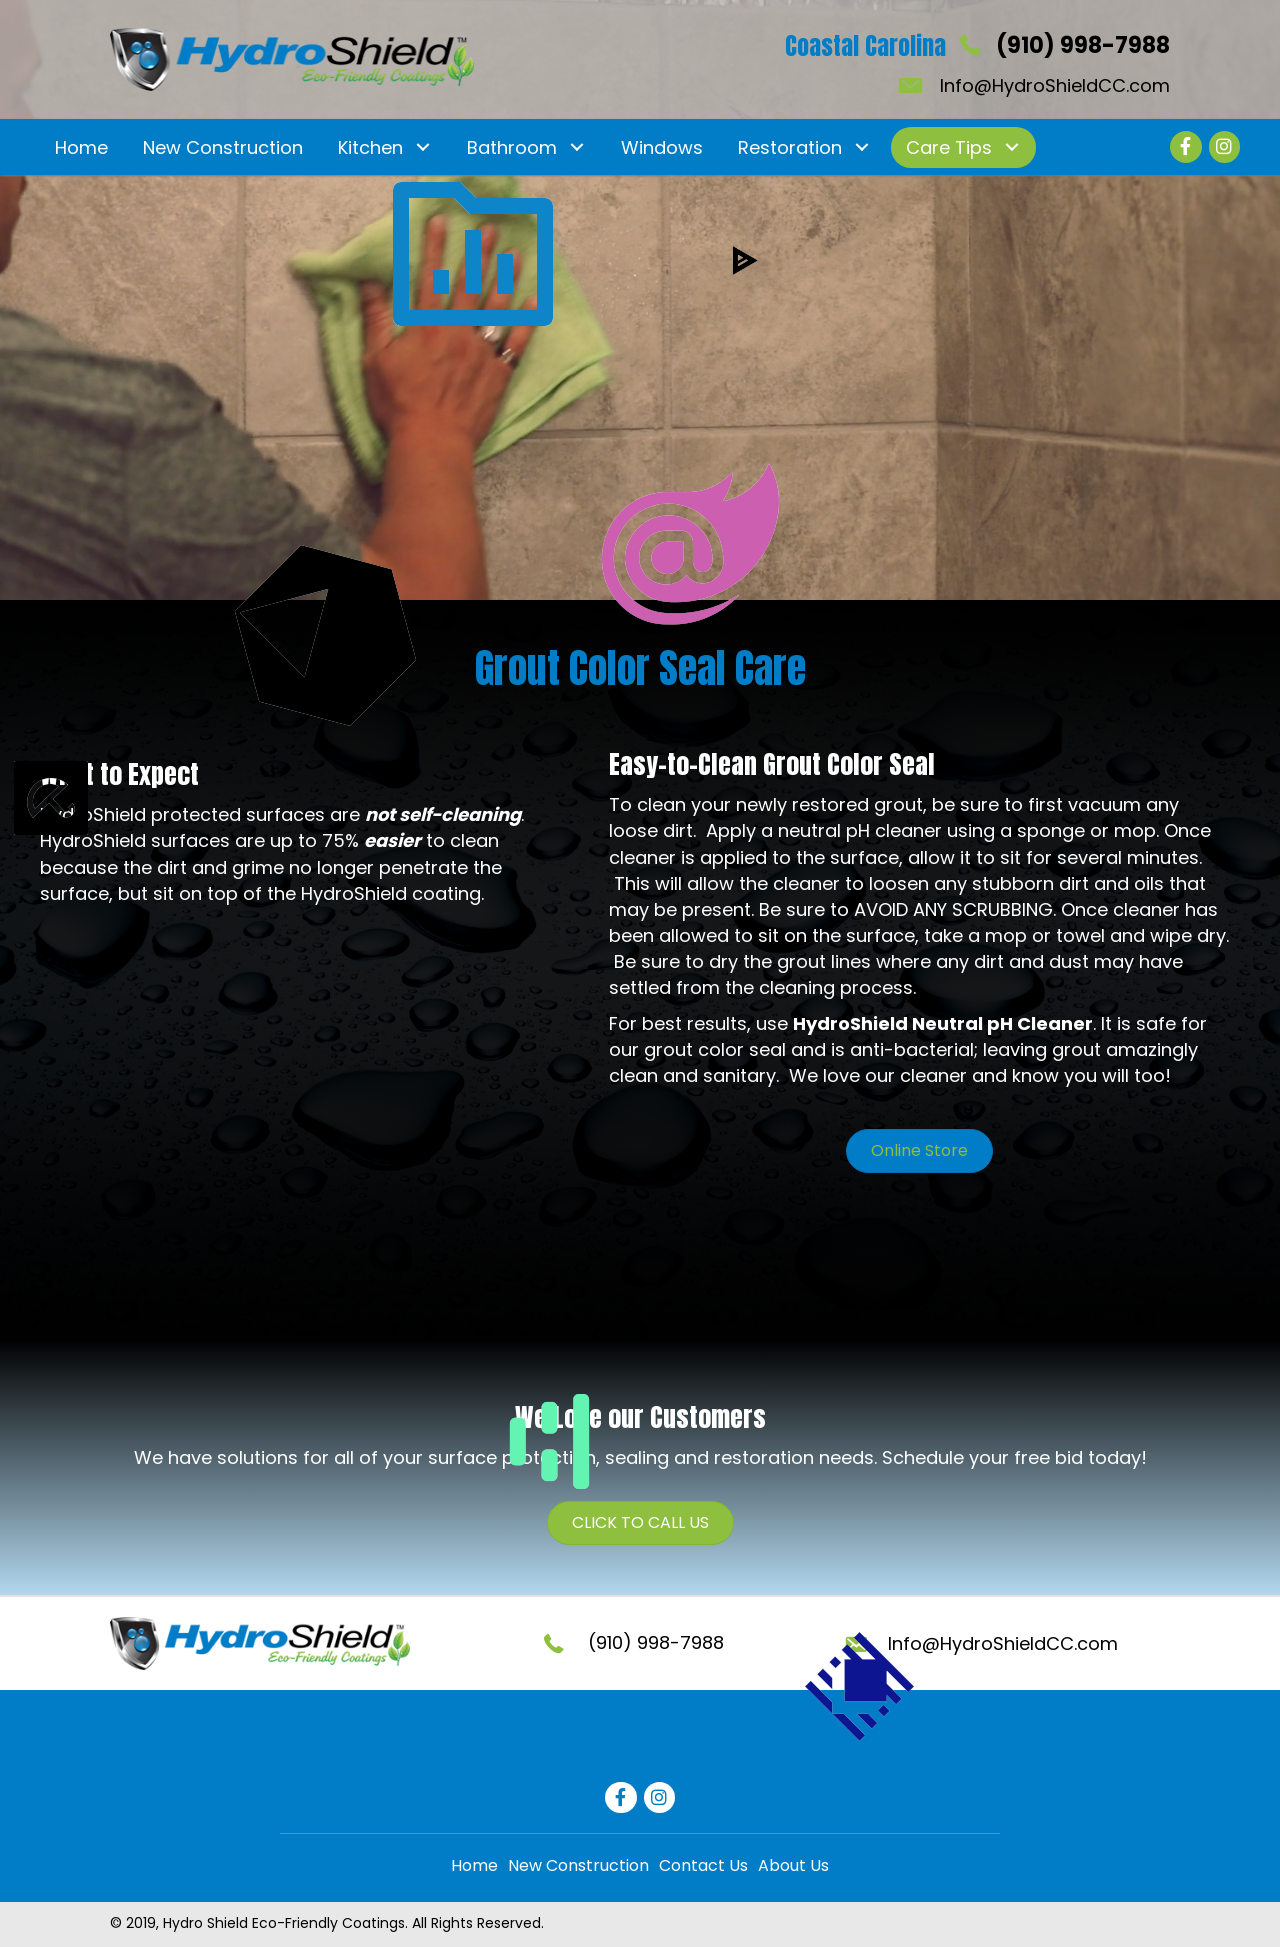 This screenshot has height=1947, width=1280. Describe the element at coordinates (745, 260) in the screenshot. I see `open asciinema terminal recording player` at that location.